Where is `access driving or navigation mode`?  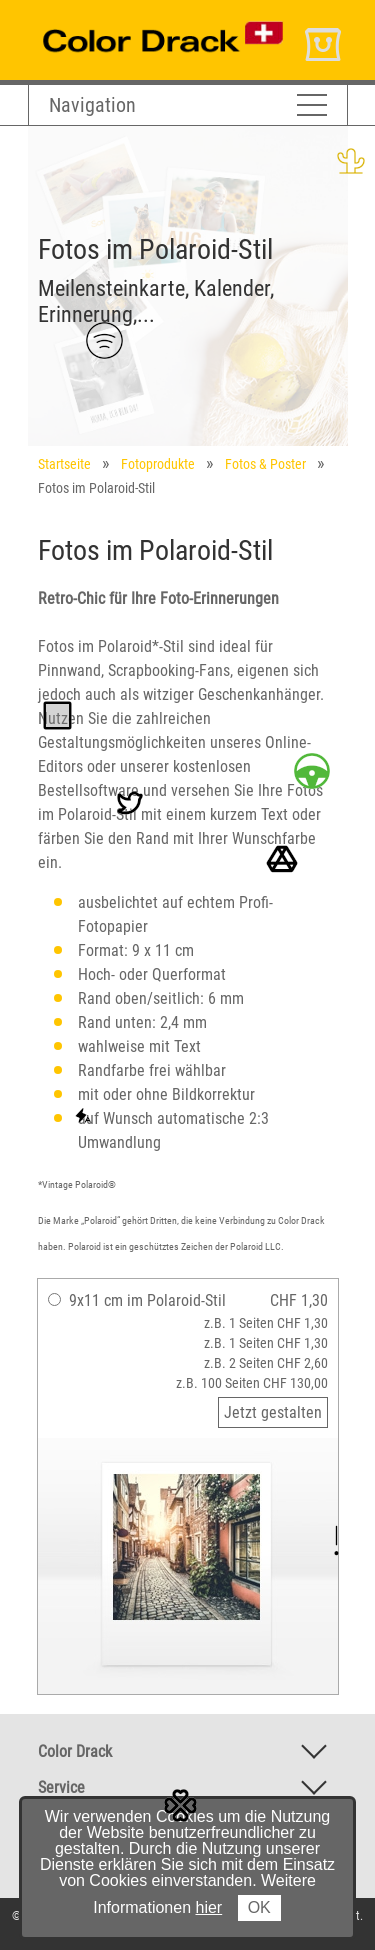 access driving or navigation mode is located at coordinates (312, 771).